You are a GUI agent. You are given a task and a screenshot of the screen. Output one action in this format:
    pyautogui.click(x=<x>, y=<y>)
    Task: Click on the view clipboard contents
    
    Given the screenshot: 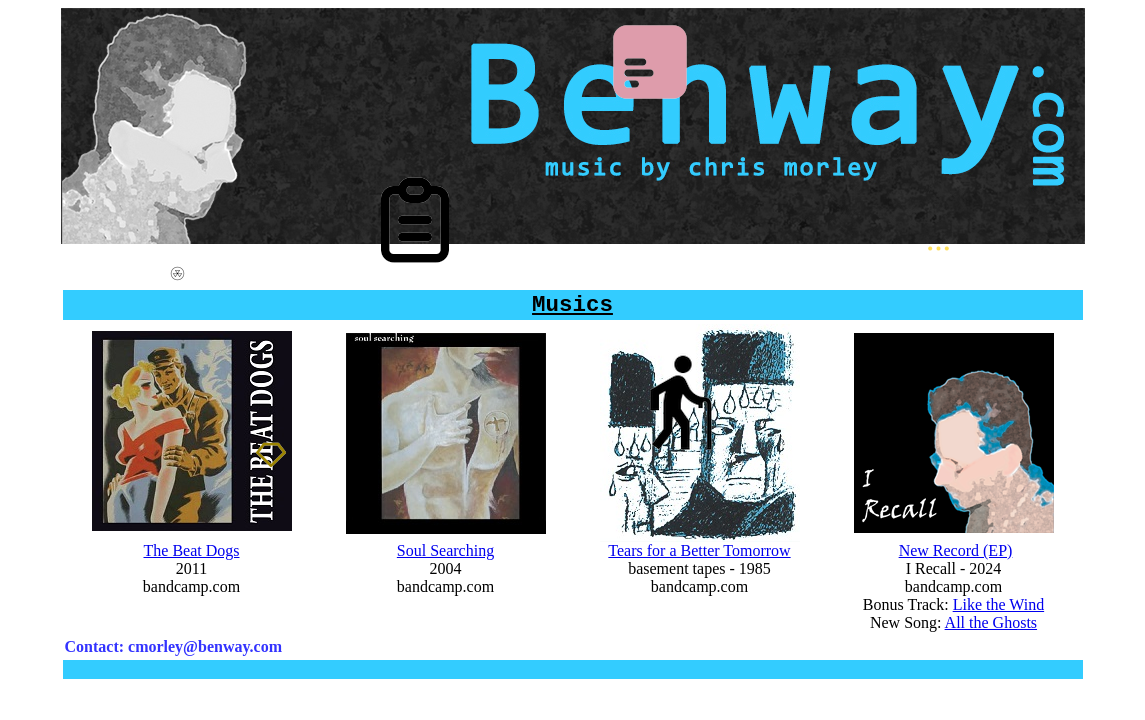 What is the action you would take?
    pyautogui.click(x=415, y=220)
    